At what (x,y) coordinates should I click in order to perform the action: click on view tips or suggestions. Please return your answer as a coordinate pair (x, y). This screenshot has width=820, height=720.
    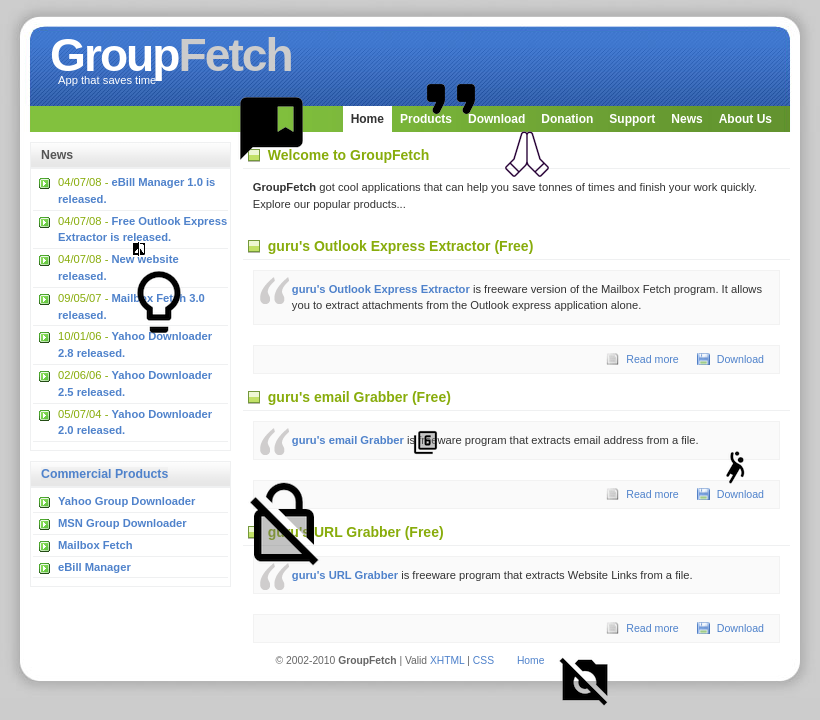
    Looking at the image, I should click on (159, 302).